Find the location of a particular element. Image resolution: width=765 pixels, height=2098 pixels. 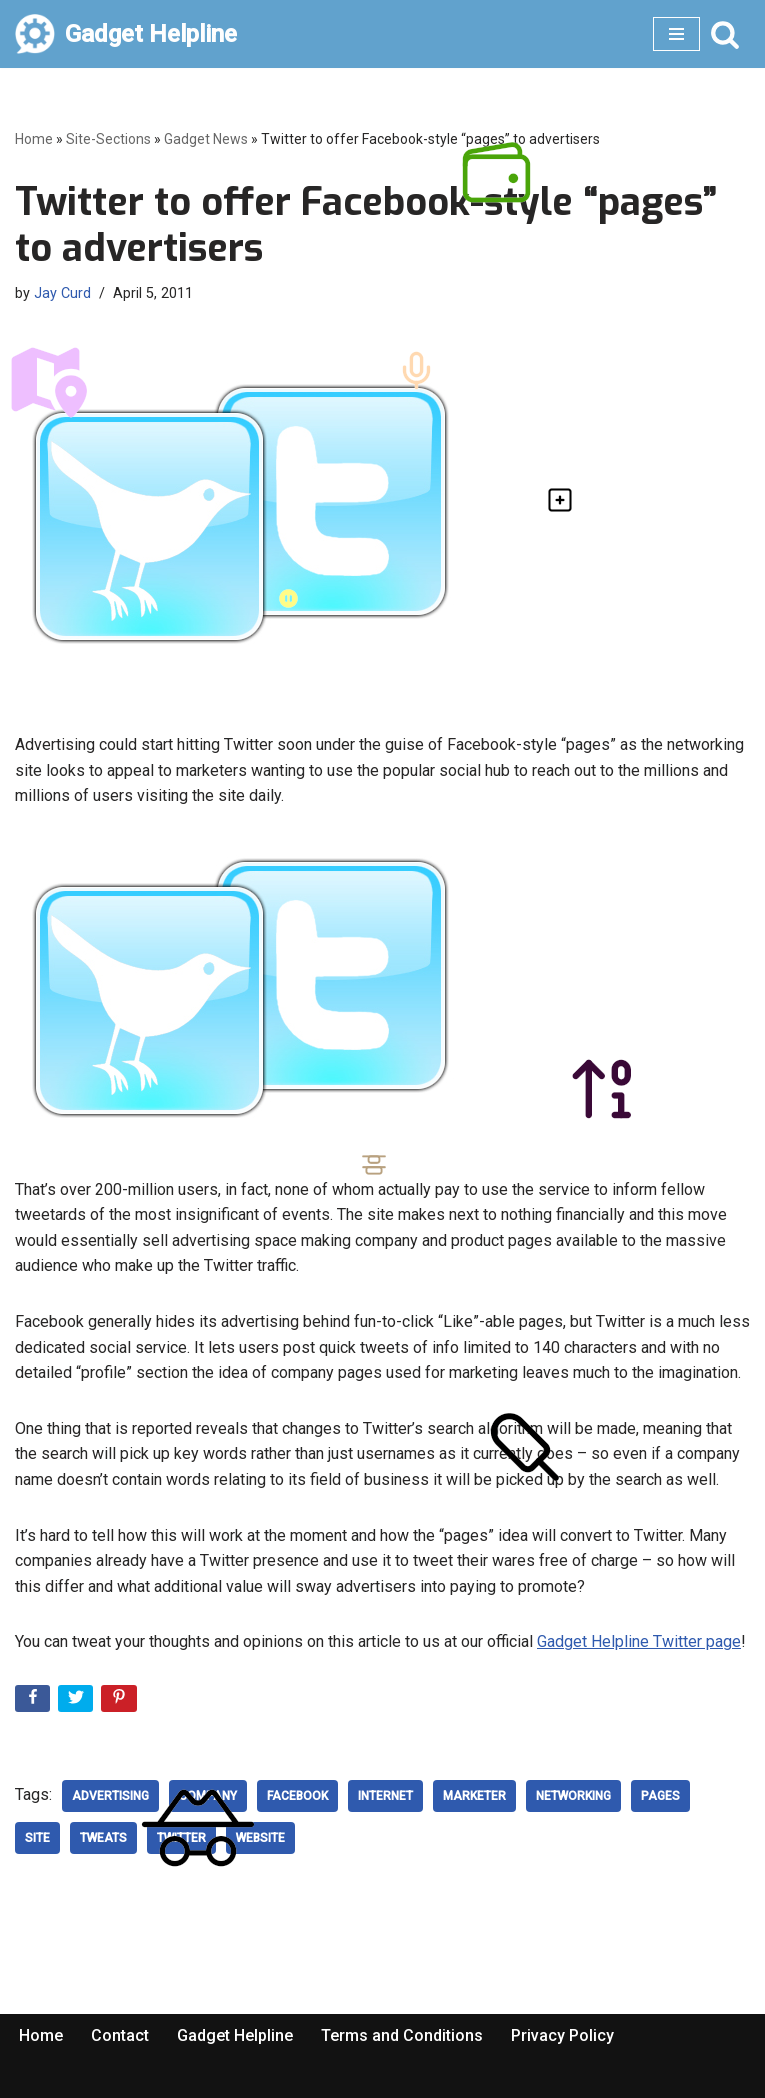

access your wallet or payment methods is located at coordinates (496, 173).